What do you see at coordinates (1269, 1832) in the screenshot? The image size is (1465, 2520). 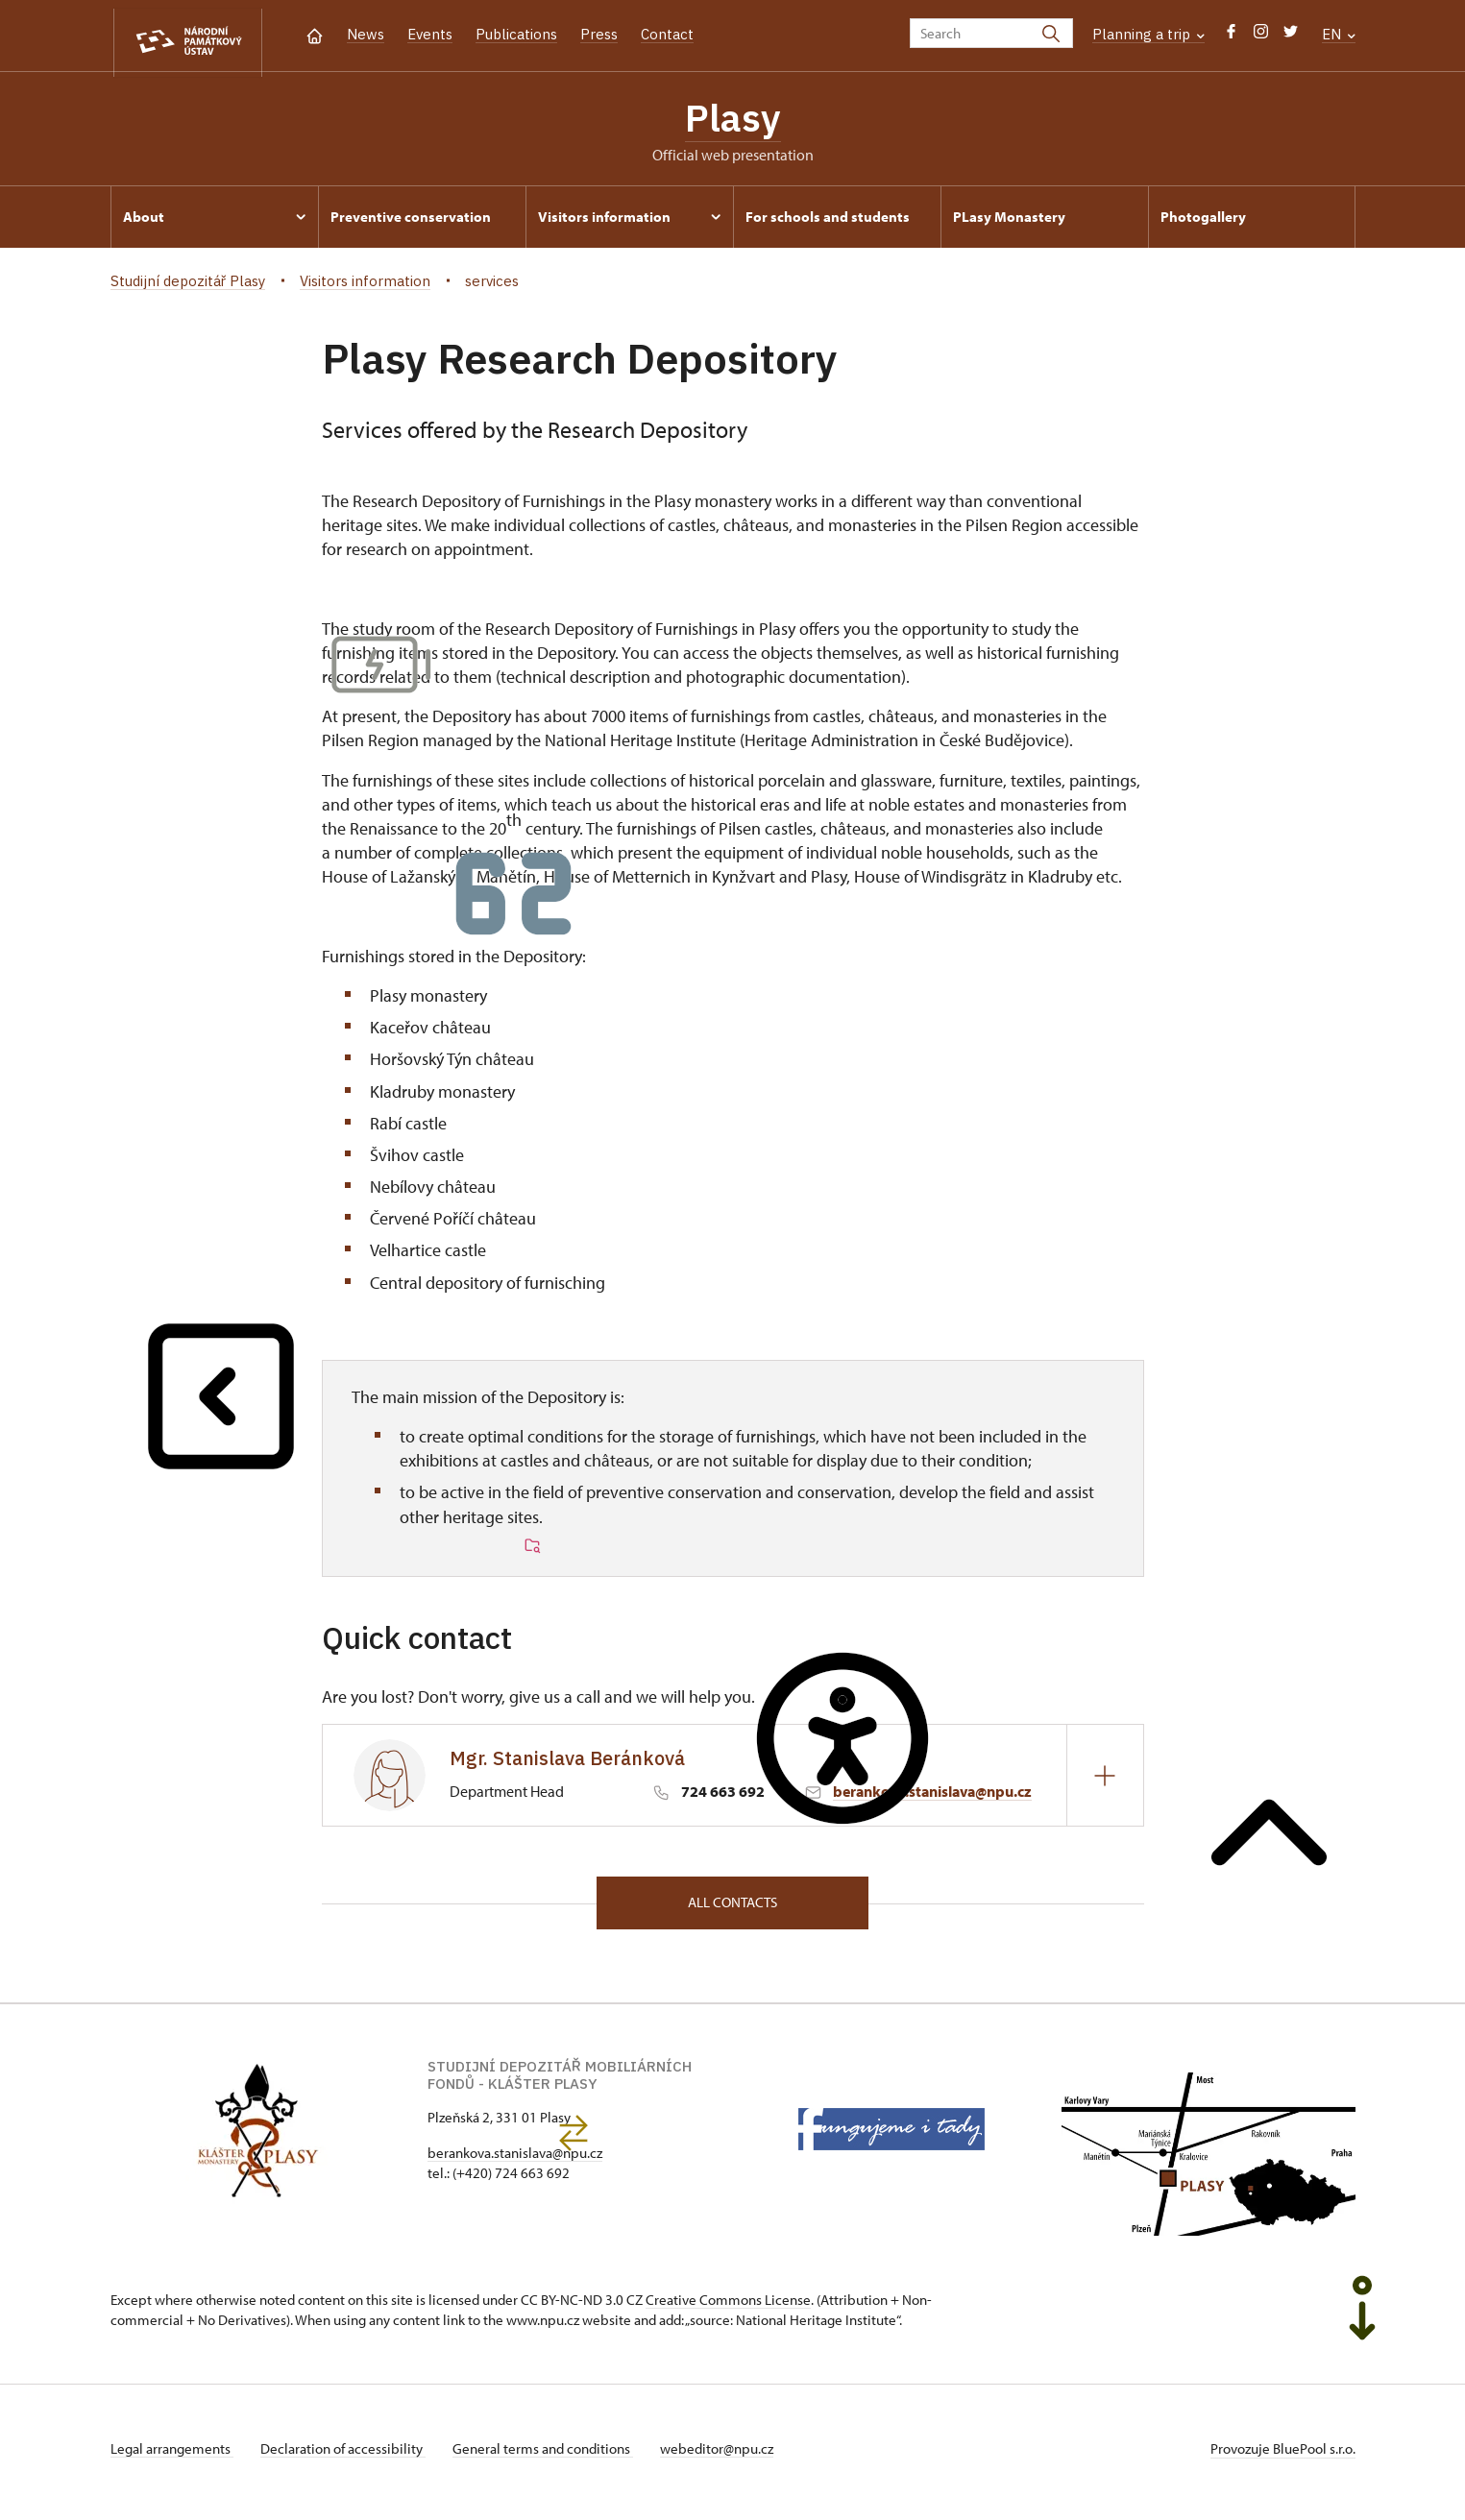 I see `collapse an expanded section` at bounding box center [1269, 1832].